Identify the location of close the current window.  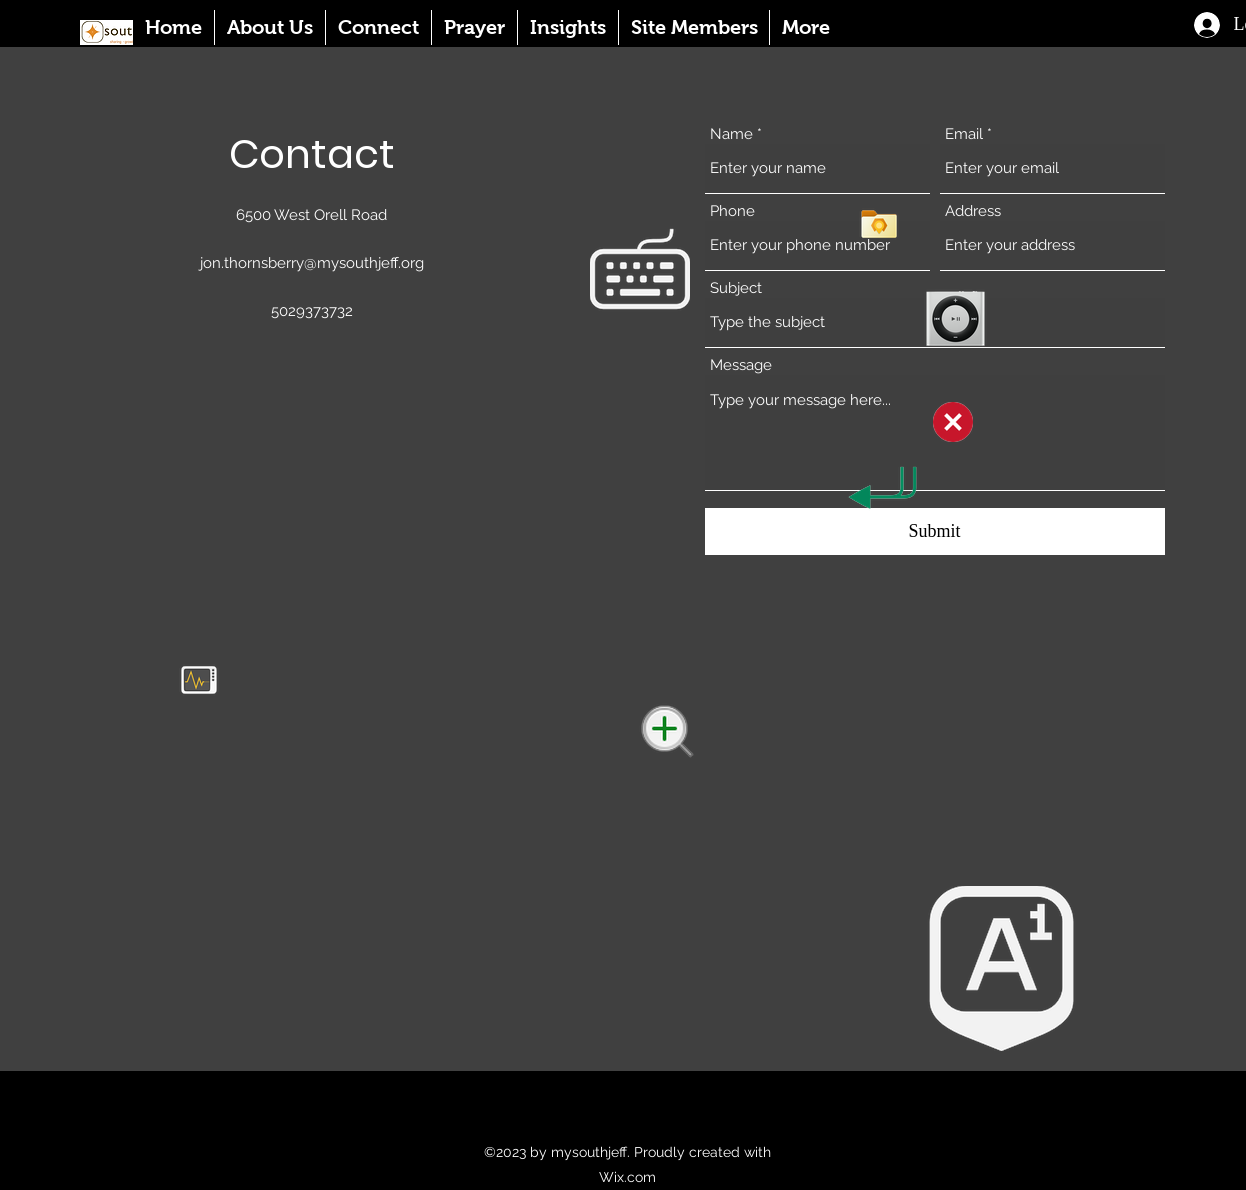
(953, 422).